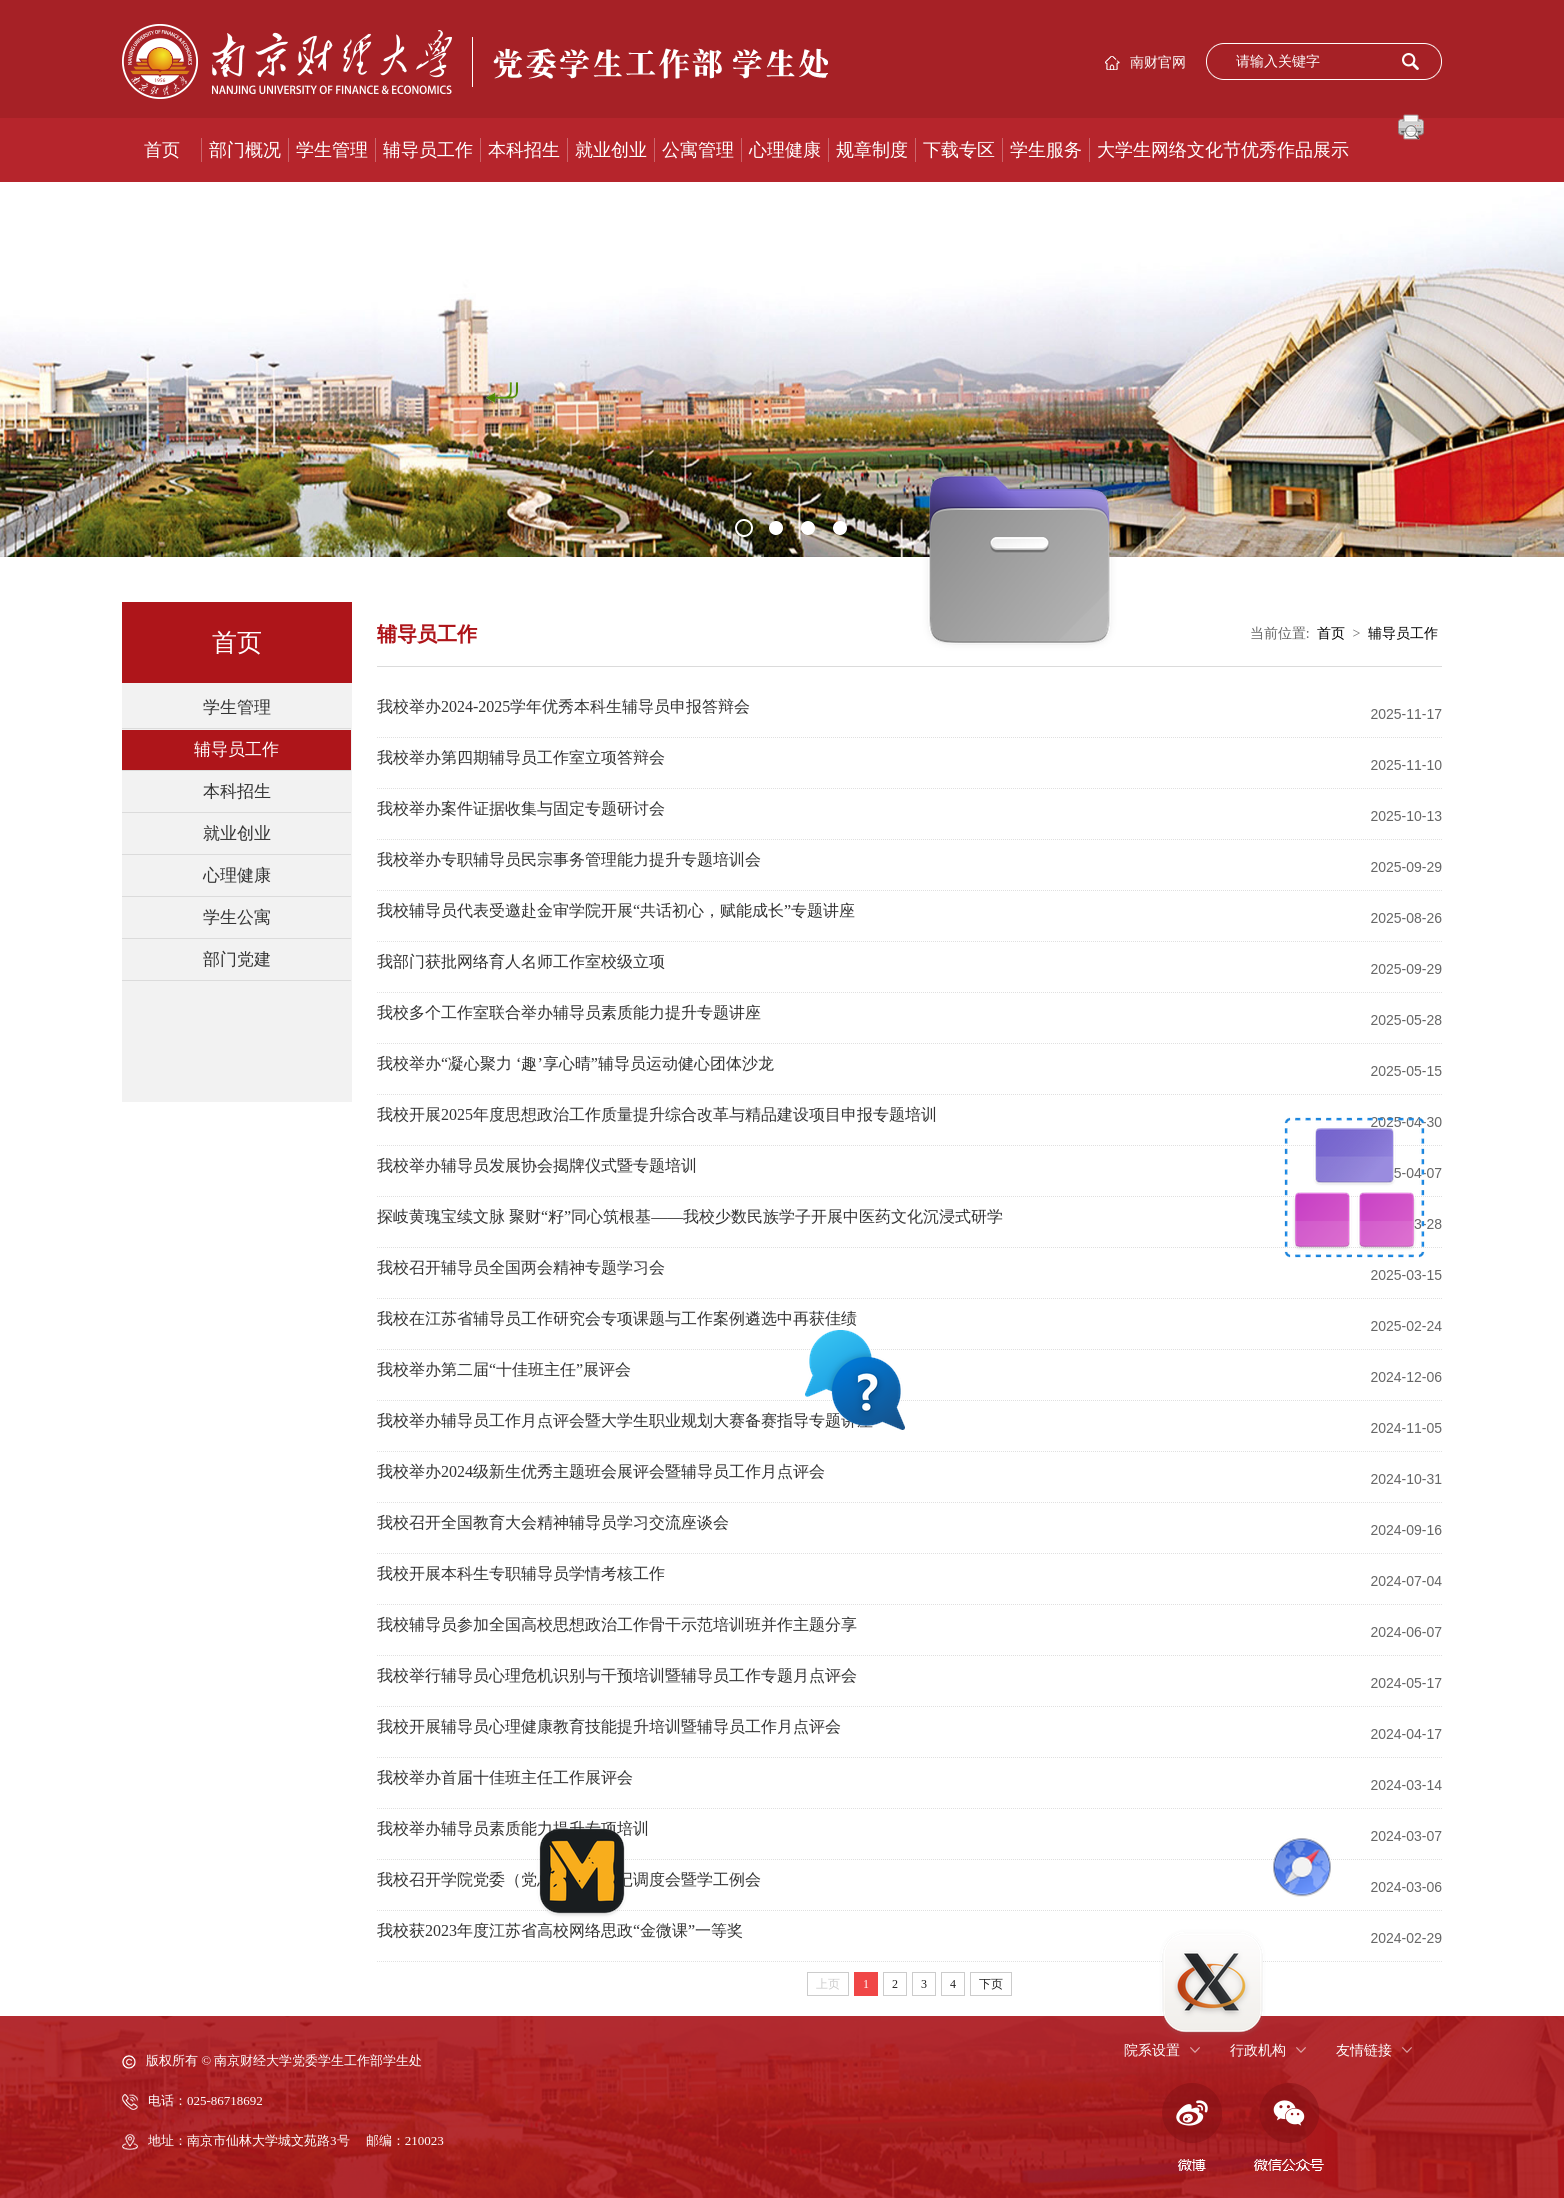 The width and height of the screenshot is (1564, 2198). Describe the element at coordinates (582, 1871) in the screenshot. I see `launch Metro: Last Light game` at that location.